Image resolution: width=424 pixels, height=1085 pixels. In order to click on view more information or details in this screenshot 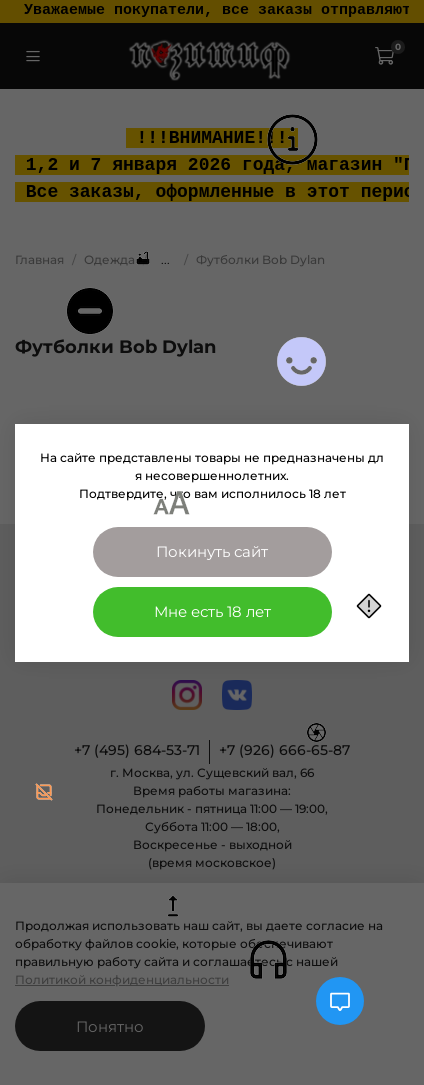, I will do `click(292, 139)`.